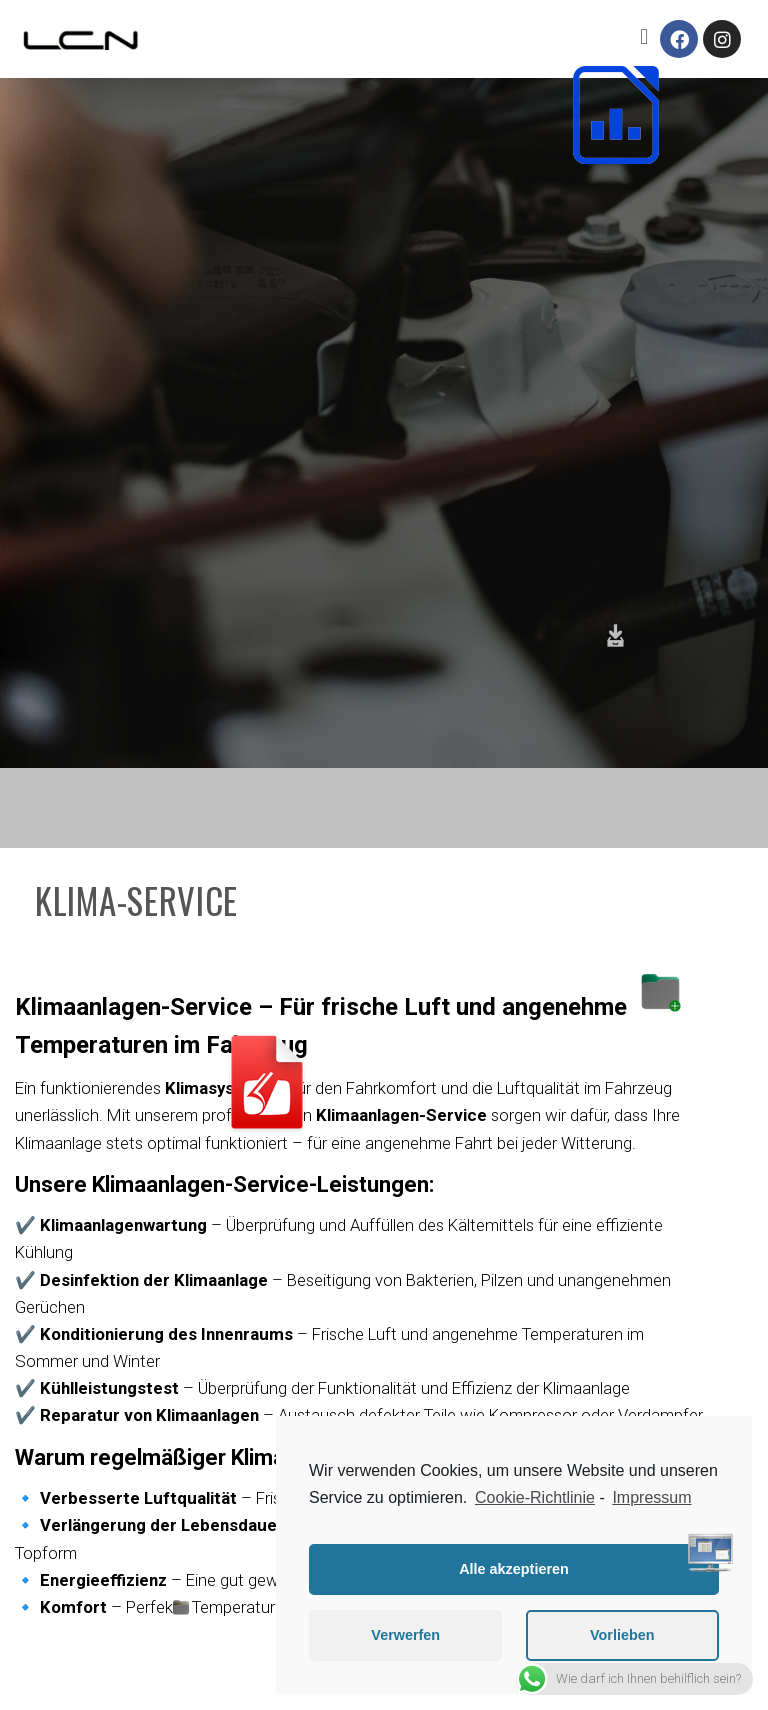 This screenshot has width=768, height=1710. I want to click on a postscript document file, so click(267, 1084).